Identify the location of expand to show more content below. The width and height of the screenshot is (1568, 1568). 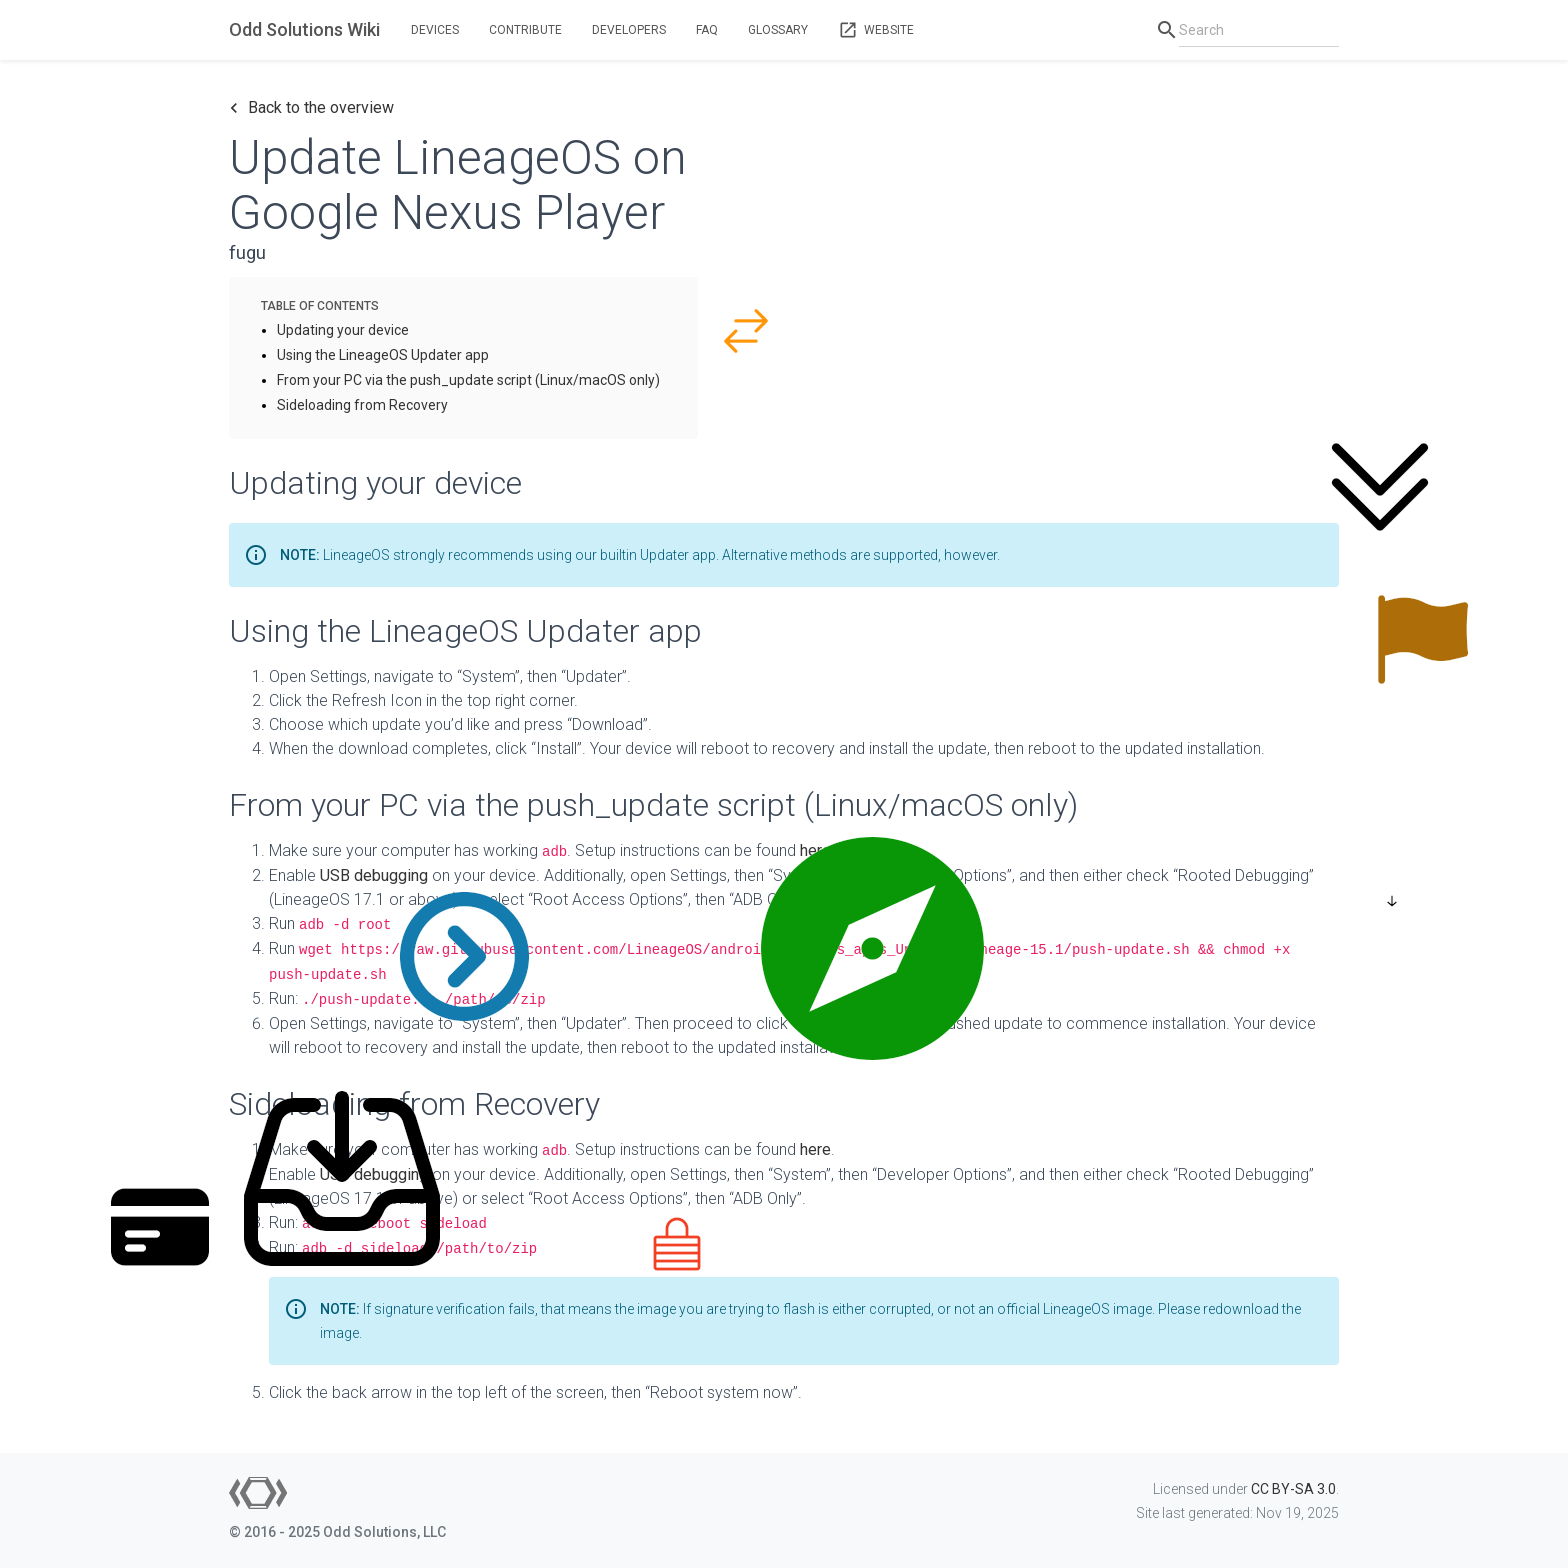
(1380, 487).